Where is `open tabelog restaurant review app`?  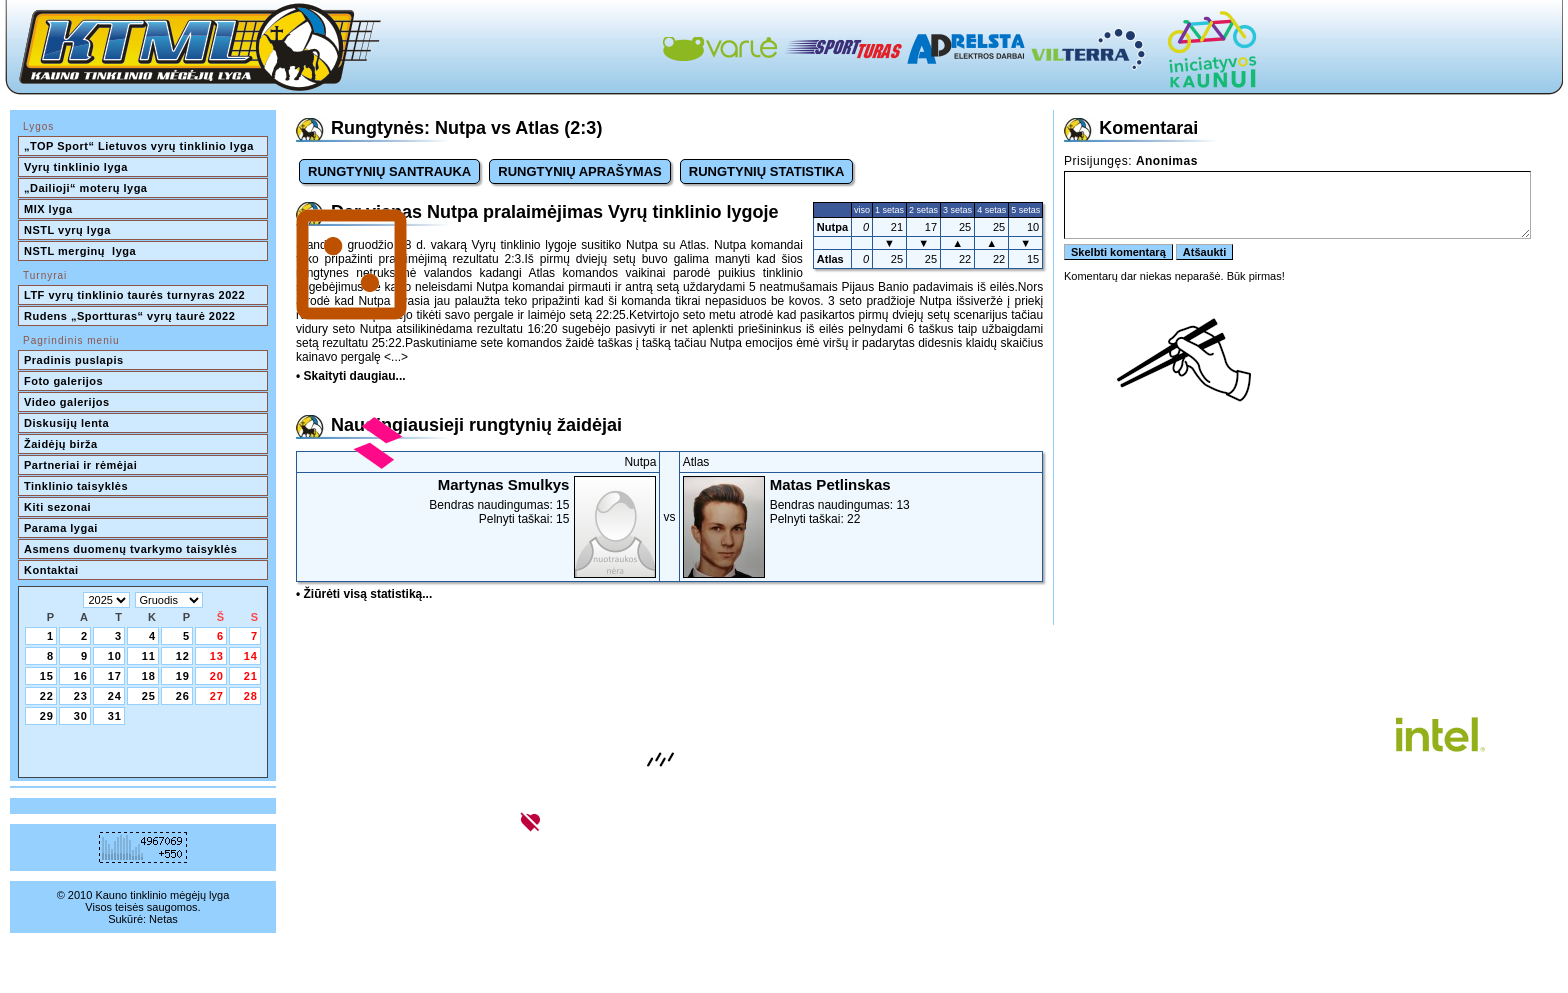
open tabelog restaurant review app is located at coordinates (1184, 360).